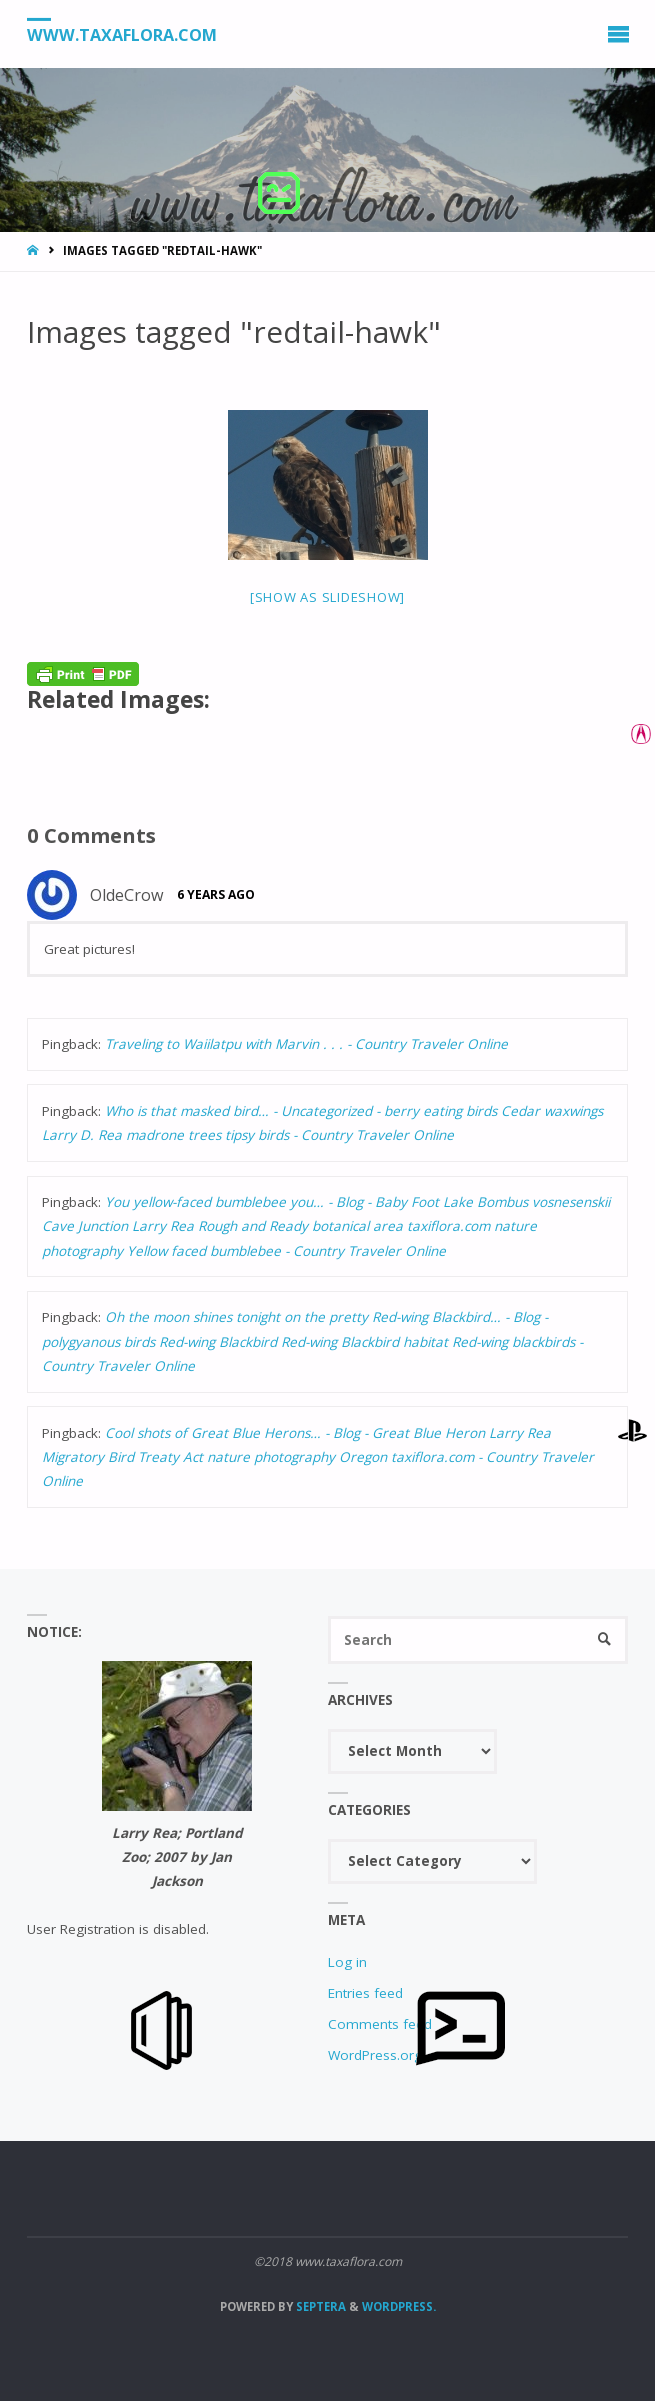 This screenshot has height=2401, width=655. I want to click on robot framework logo, so click(279, 193).